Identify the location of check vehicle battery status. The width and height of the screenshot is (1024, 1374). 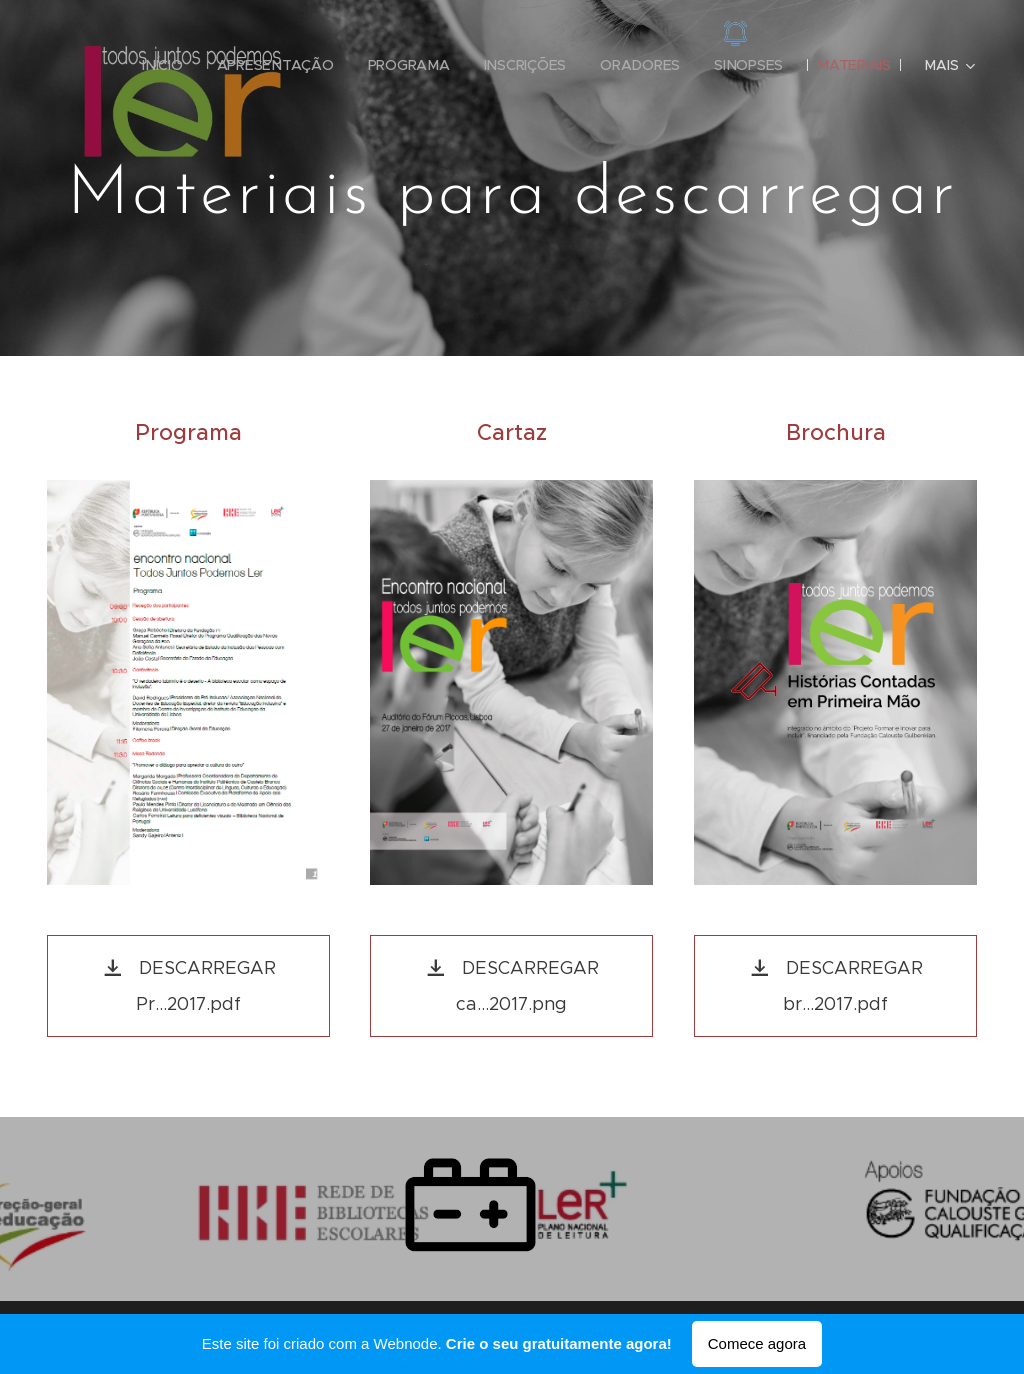
(470, 1209).